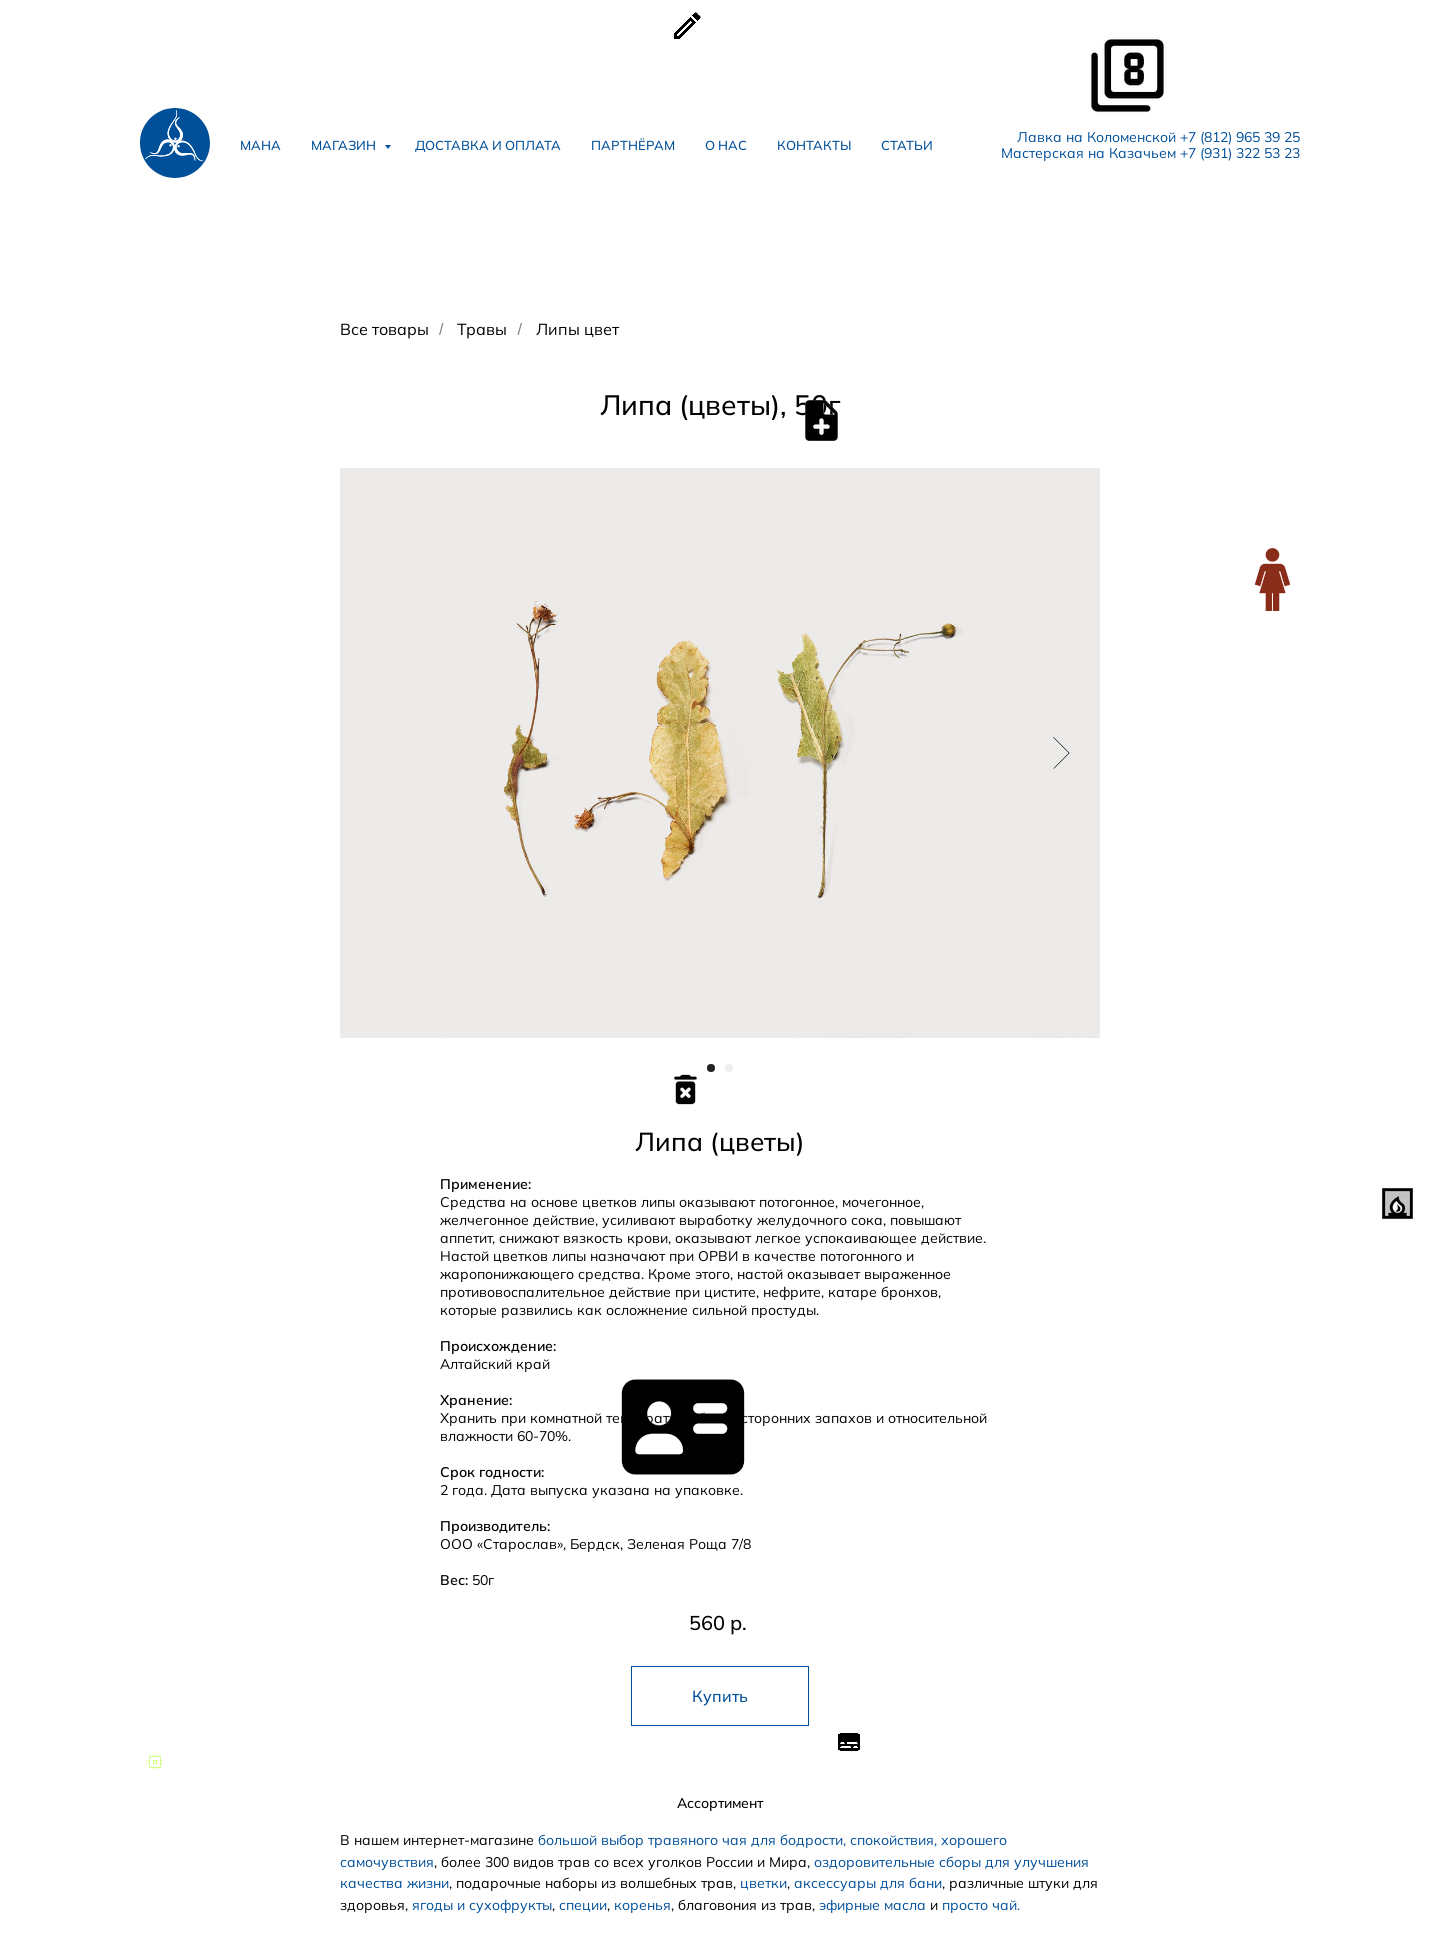  Describe the element at coordinates (821, 420) in the screenshot. I see `create a new note` at that location.